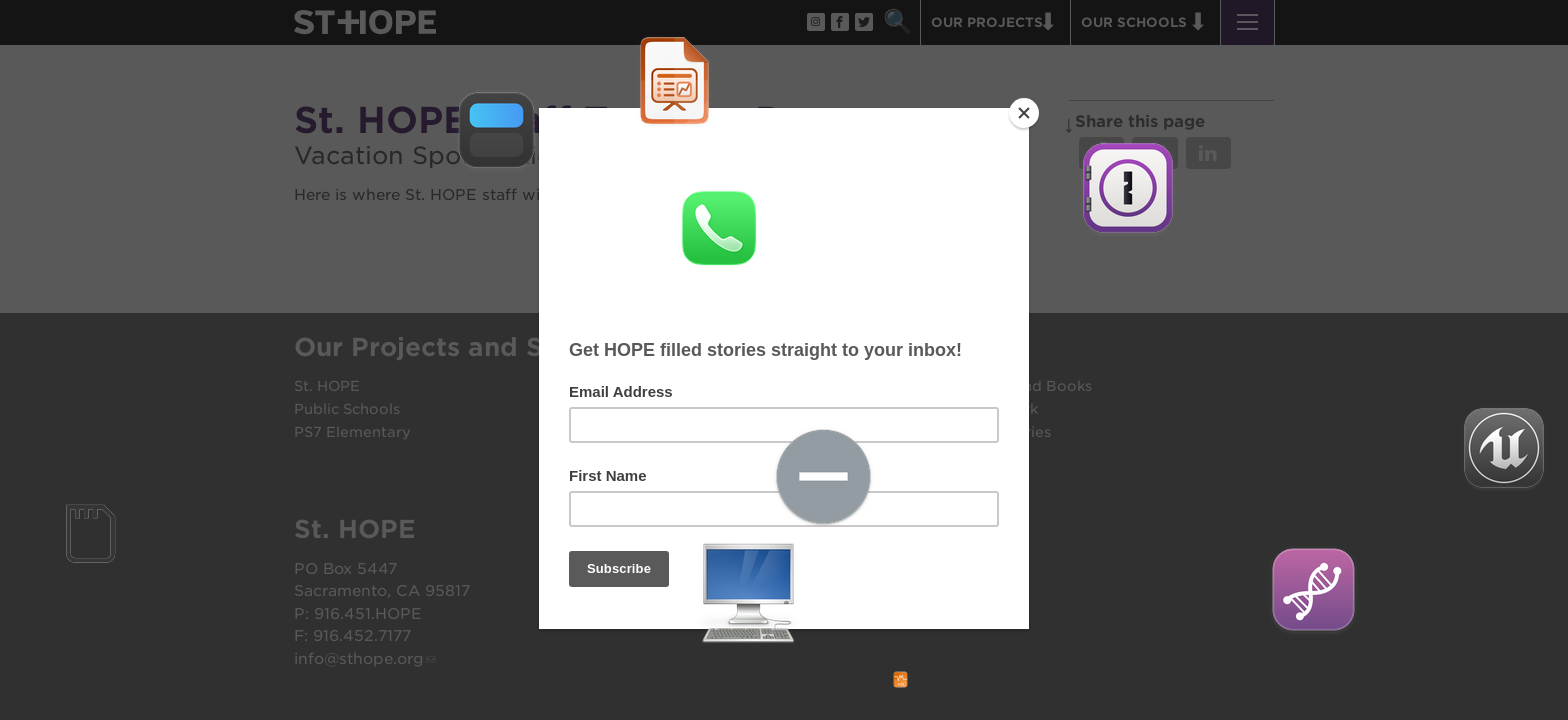 This screenshot has height=720, width=1568. What do you see at coordinates (88, 531) in the screenshot?
I see `access removable storage device` at bounding box center [88, 531].